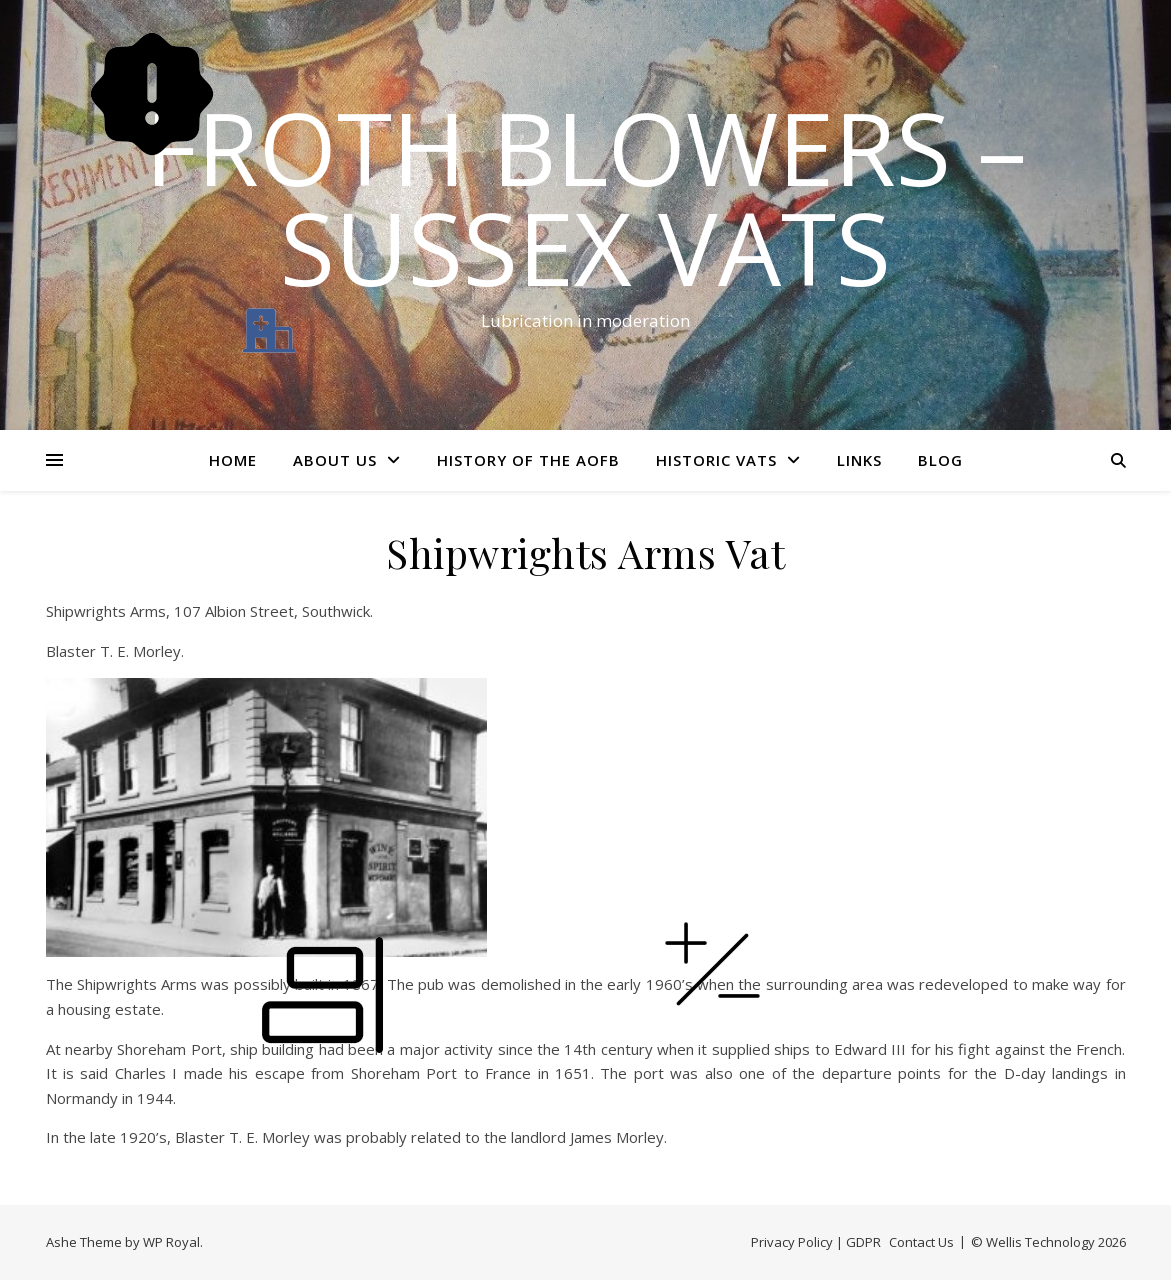 The width and height of the screenshot is (1171, 1280). Describe the element at coordinates (712, 969) in the screenshot. I see `toggle between adding and subtracting values` at that location.